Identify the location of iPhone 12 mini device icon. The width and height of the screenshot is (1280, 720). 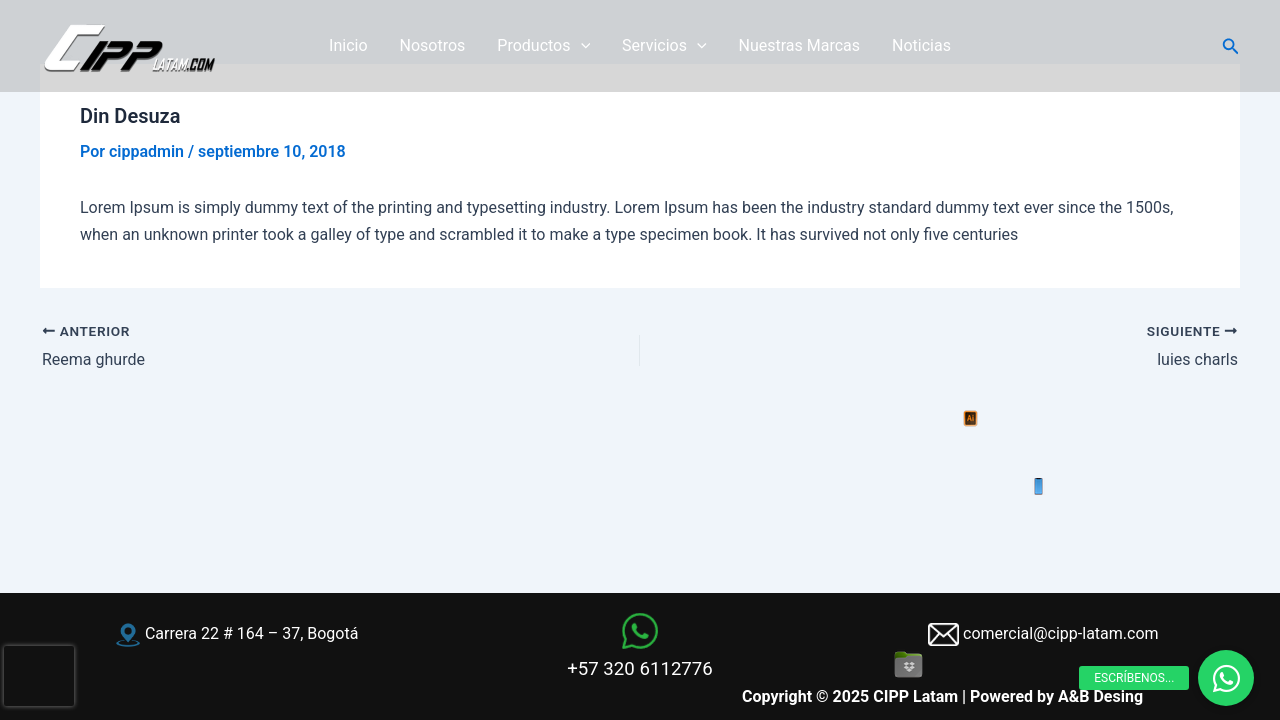
(1038, 486).